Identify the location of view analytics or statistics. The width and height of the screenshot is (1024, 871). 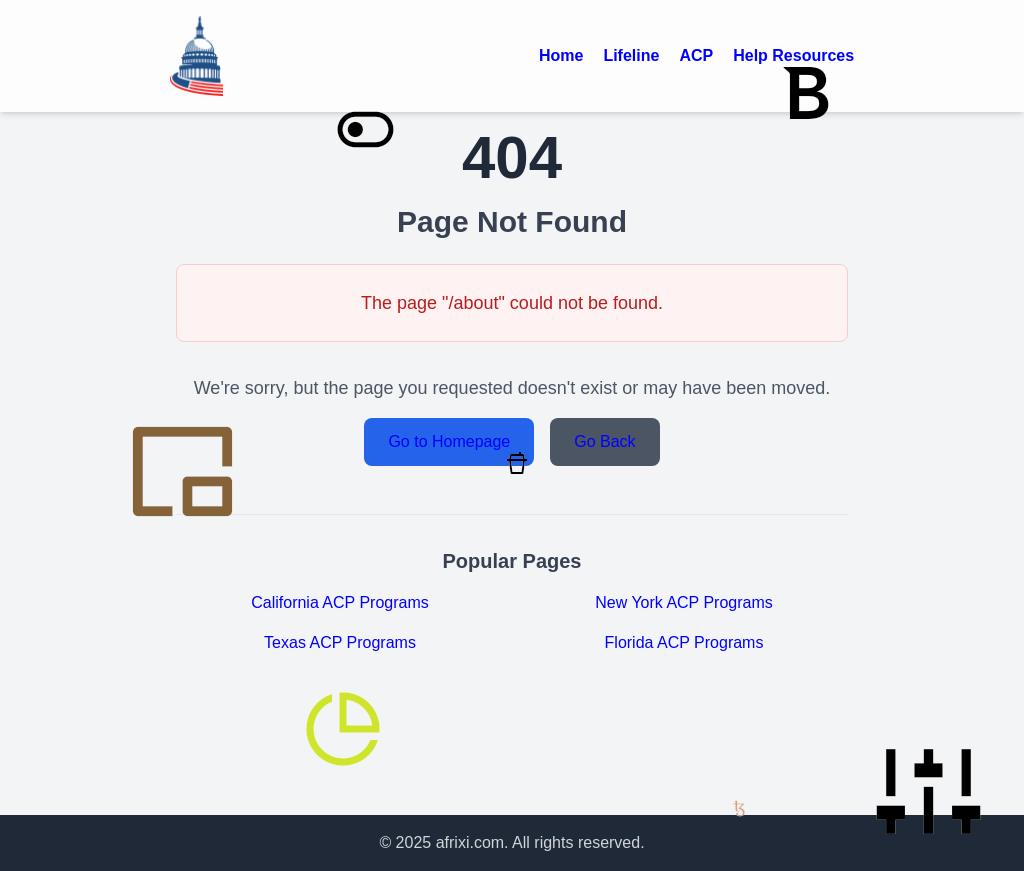
(343, 729).